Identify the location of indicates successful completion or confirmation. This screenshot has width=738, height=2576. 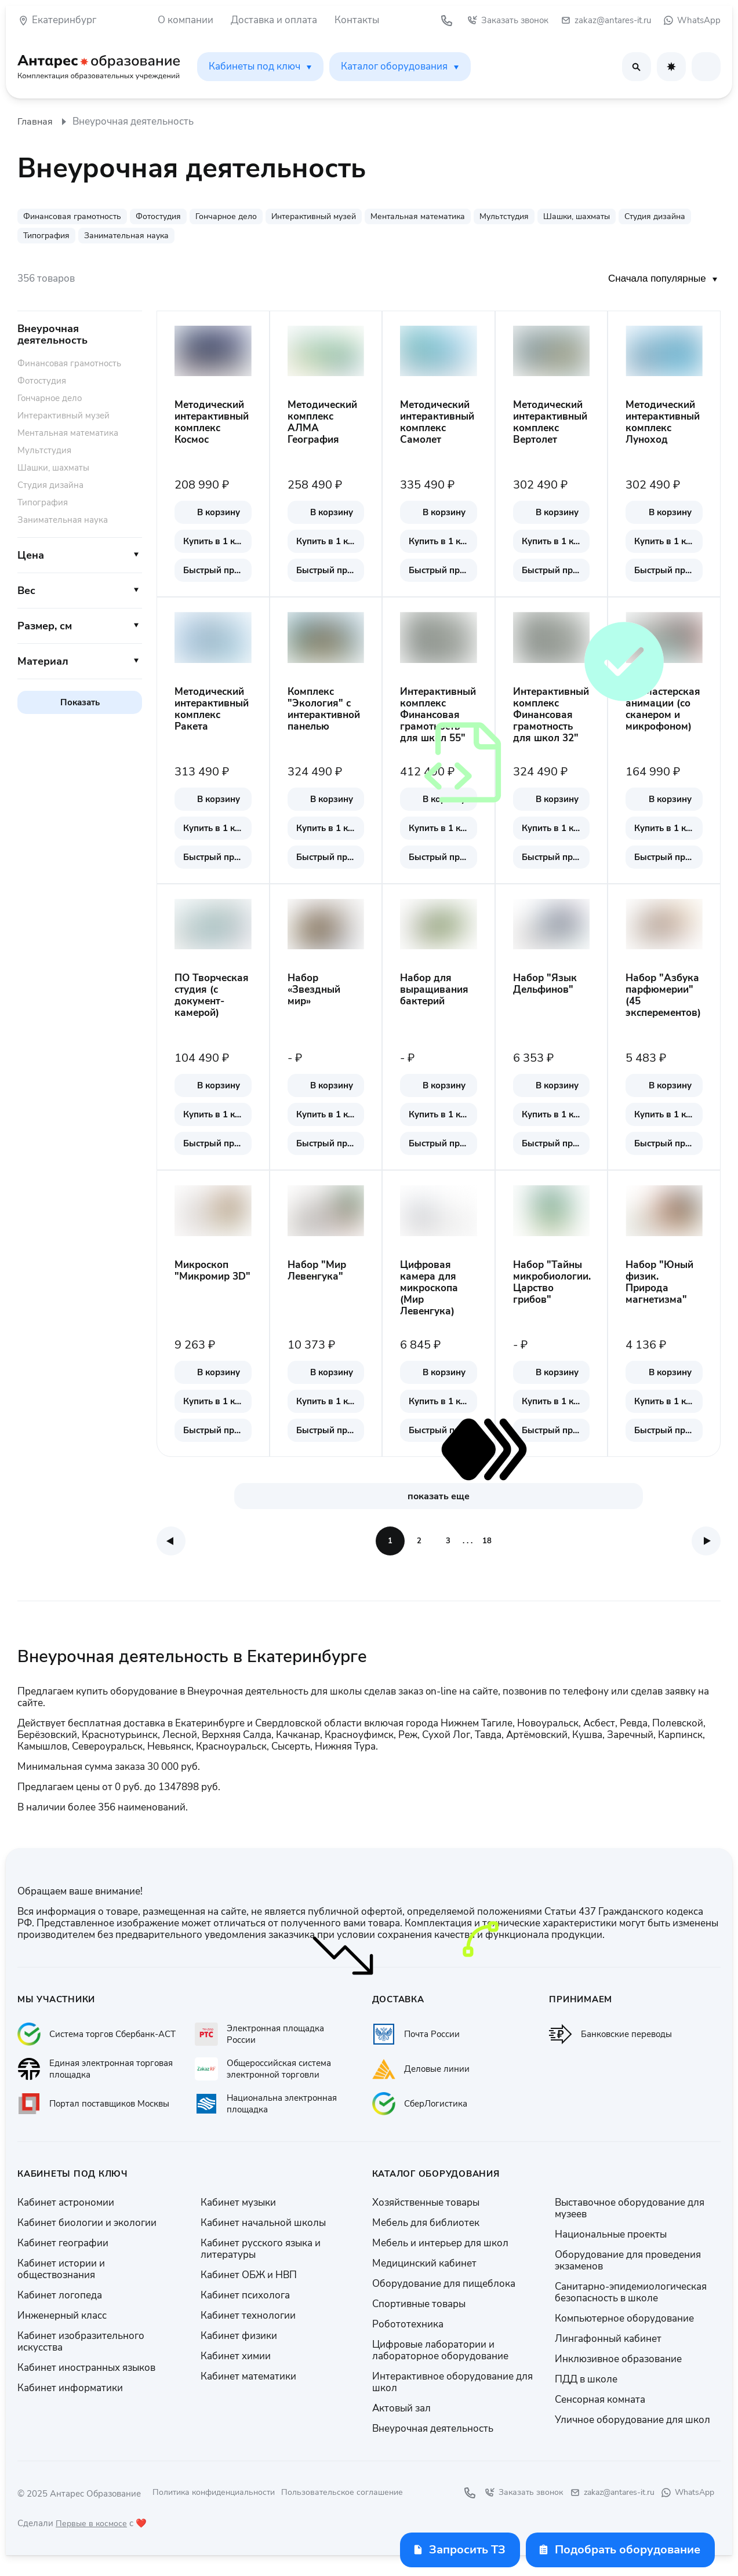
(624, 661).